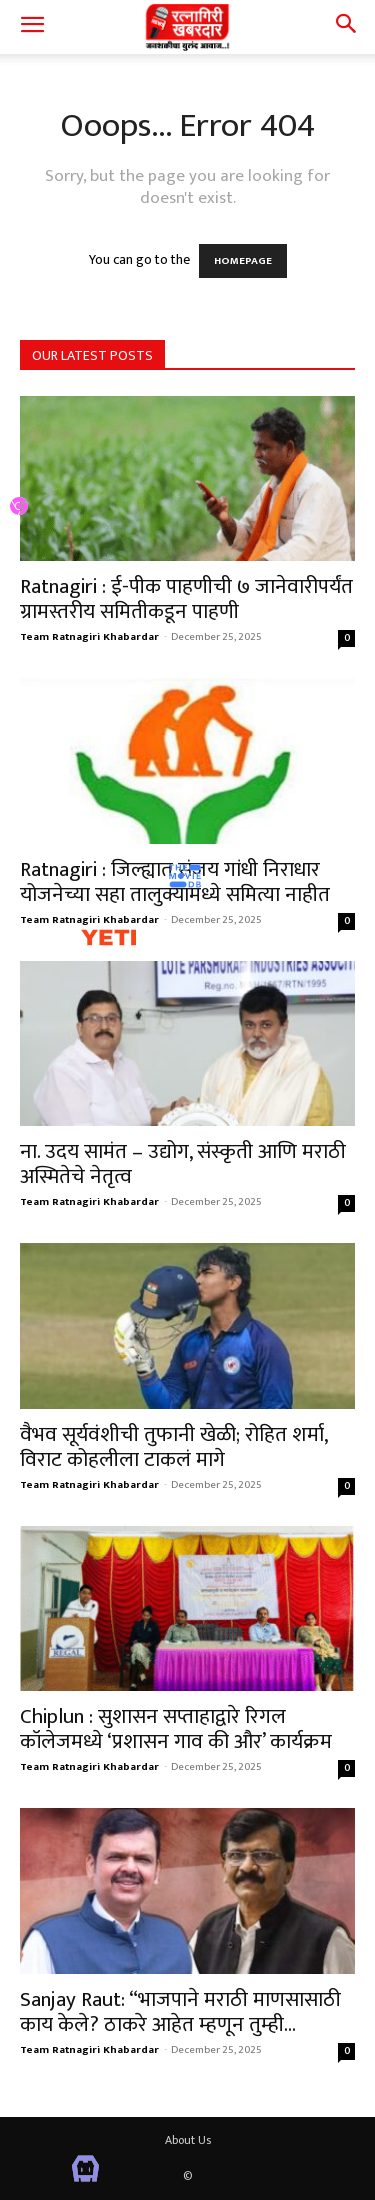 The image size is (375, 2200). What do you see at coordinates (85, 2168) in the screenshot?
I see `apache cordova framework logo` at bounding box center [85, 2168].